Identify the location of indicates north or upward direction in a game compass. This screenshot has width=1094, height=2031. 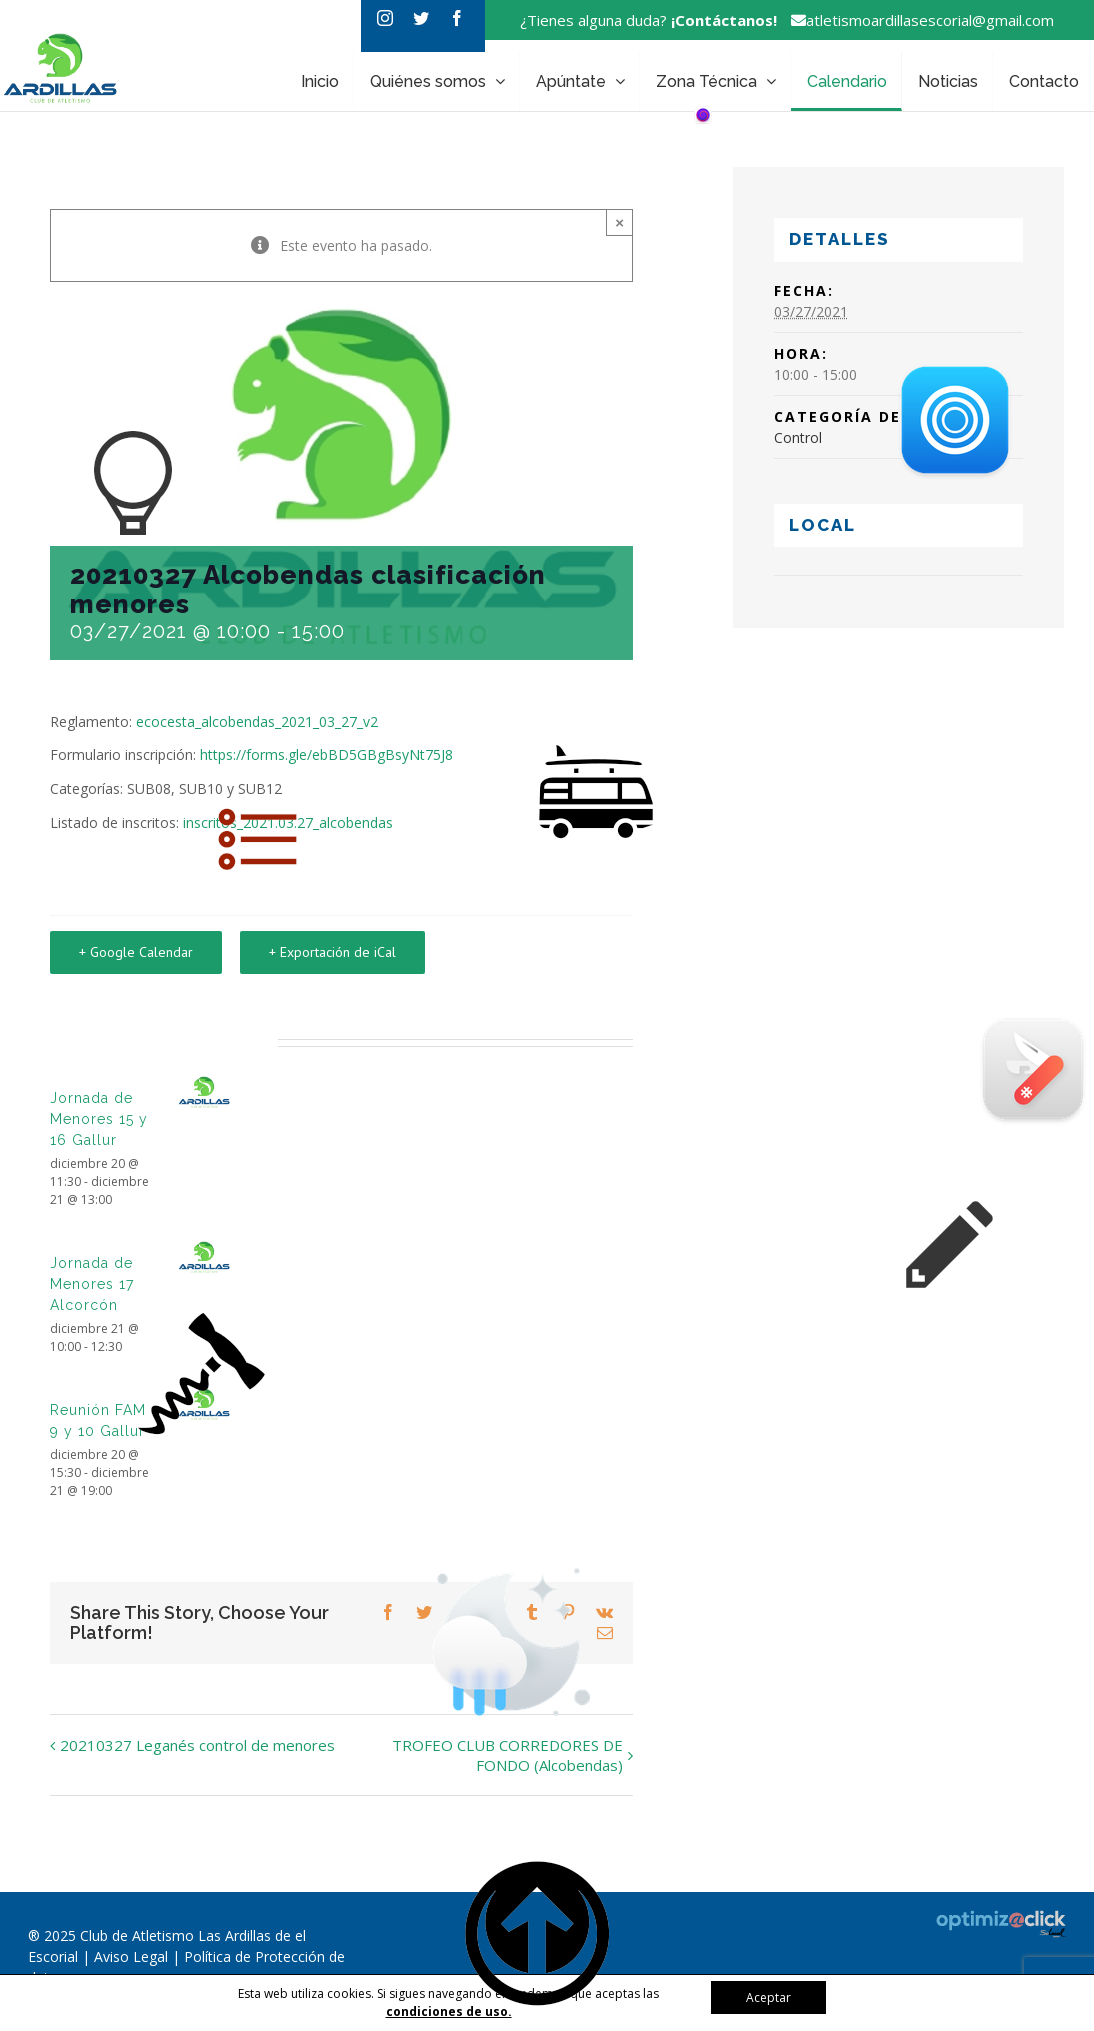
(537, 1934).